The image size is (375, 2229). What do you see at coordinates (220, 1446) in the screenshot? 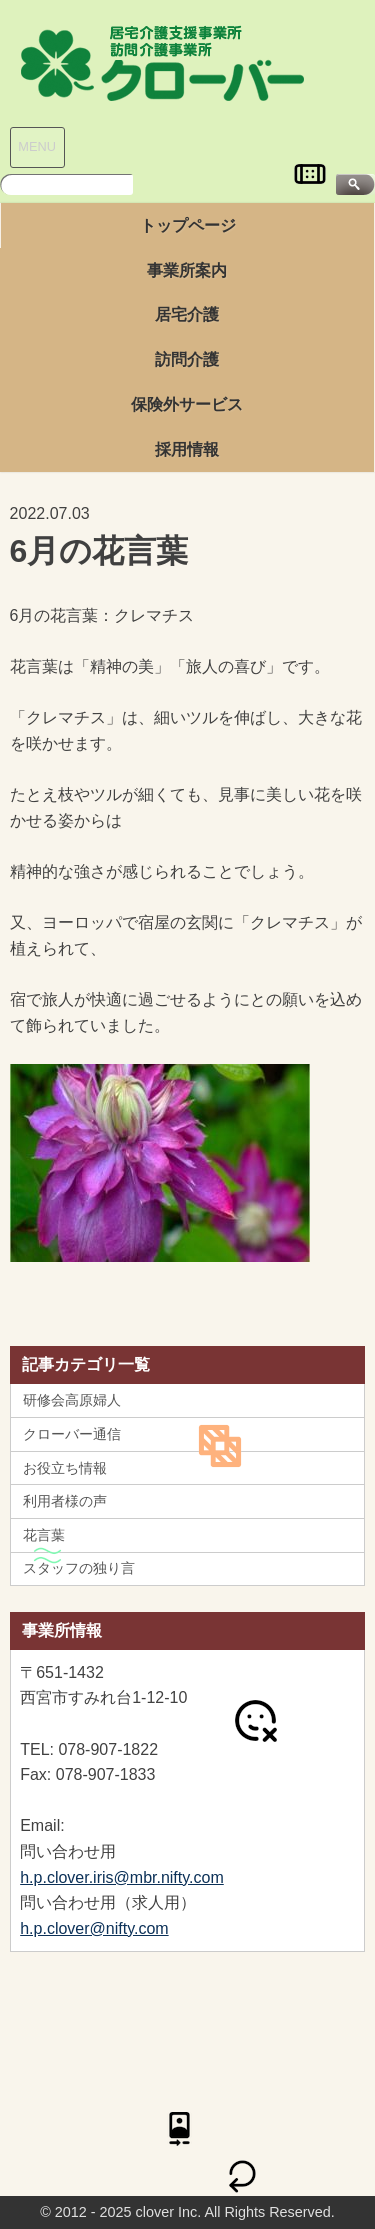
I see `exclude or subtract overlapping areas` at bounding box center [220, 1446].